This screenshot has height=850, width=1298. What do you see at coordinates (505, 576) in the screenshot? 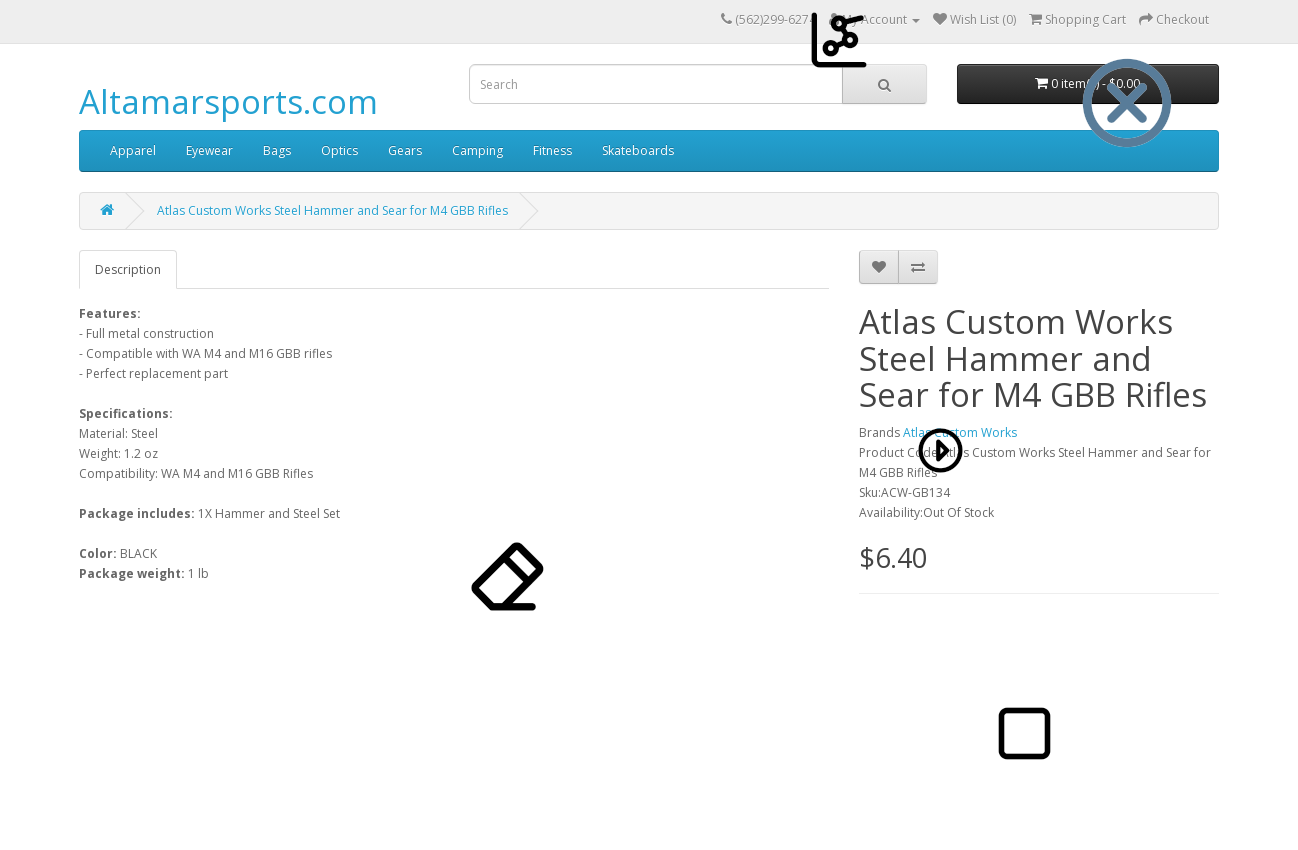
I see `erase or delete selected content` at bounding box center [505, 576].